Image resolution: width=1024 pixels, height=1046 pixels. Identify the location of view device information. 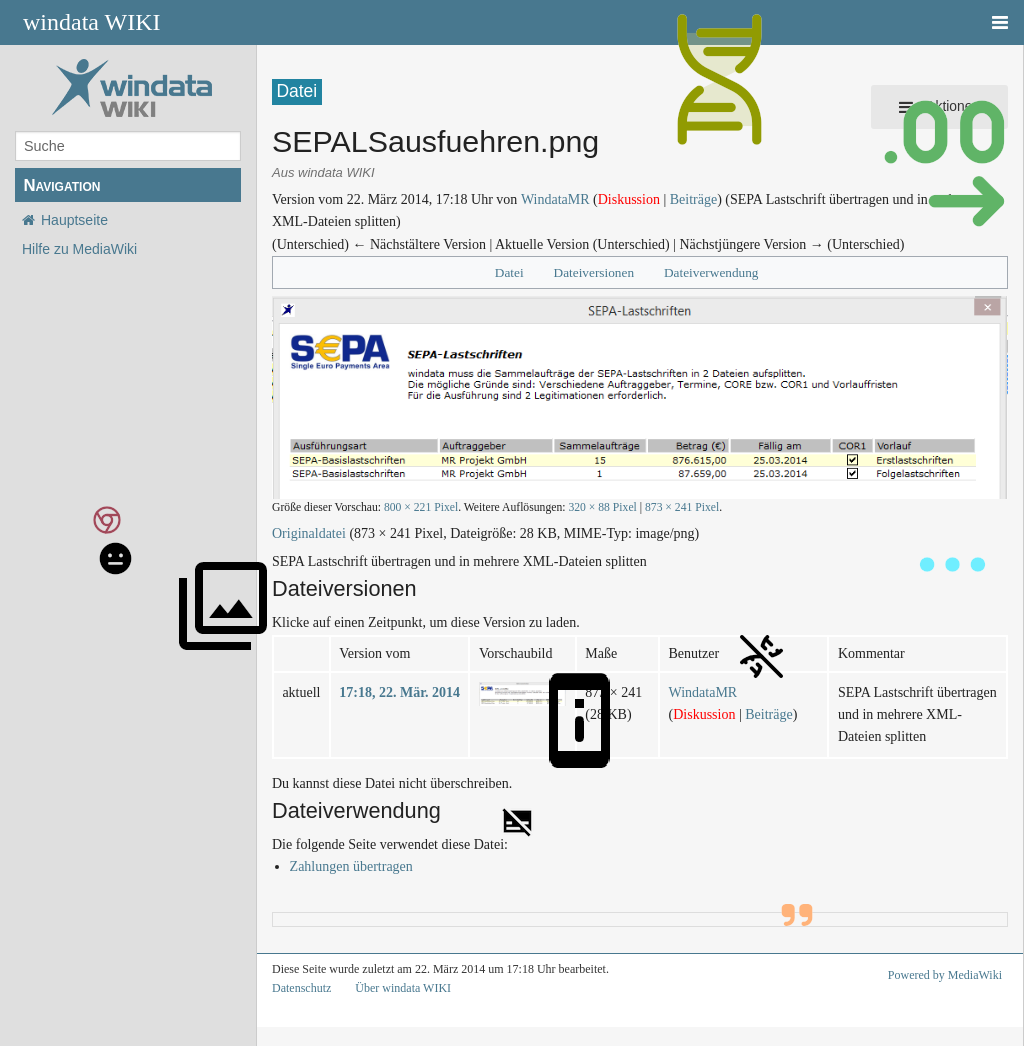
(579, 720).